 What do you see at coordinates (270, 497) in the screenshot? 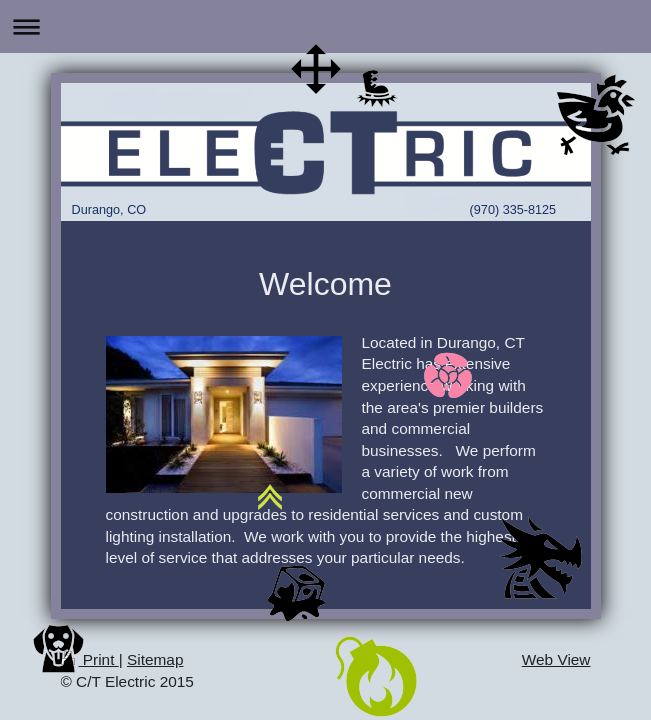
I see `indicates corporal military rank` at bounding box center [270, 497].